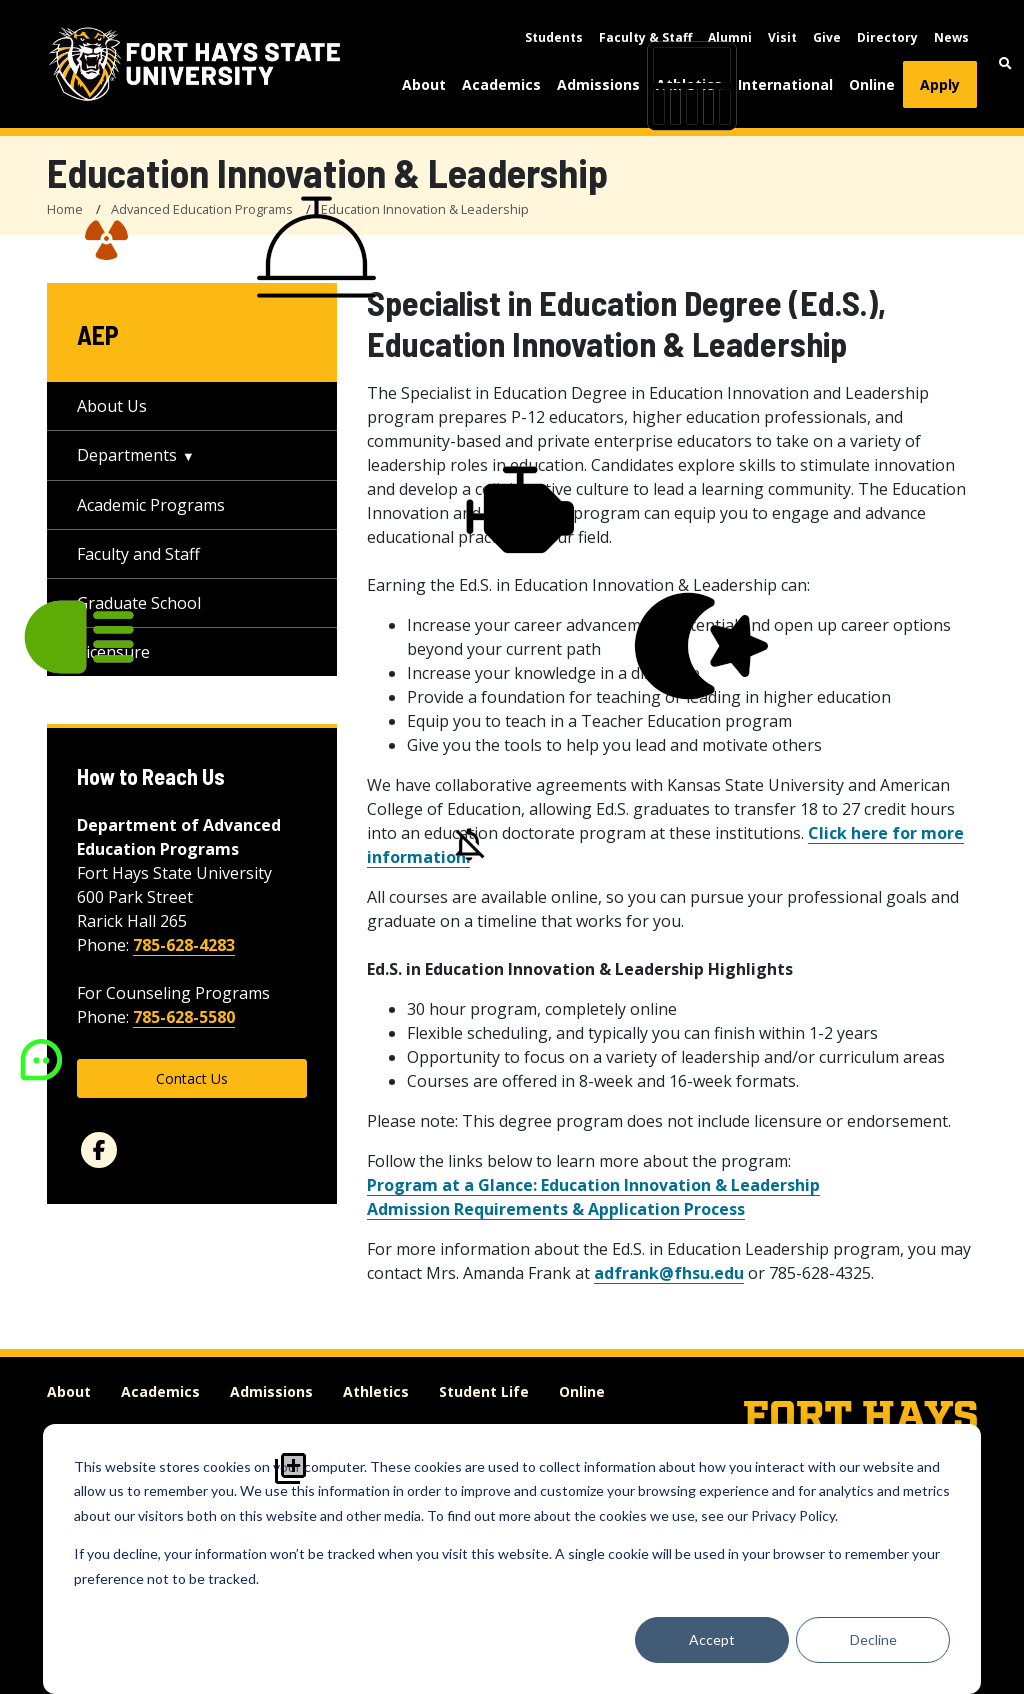 This screenshot has width=1024, height=1694. Describe the element at coordinates (40, 1060) in the screenshot. I see `open chat or messaging` at that location.